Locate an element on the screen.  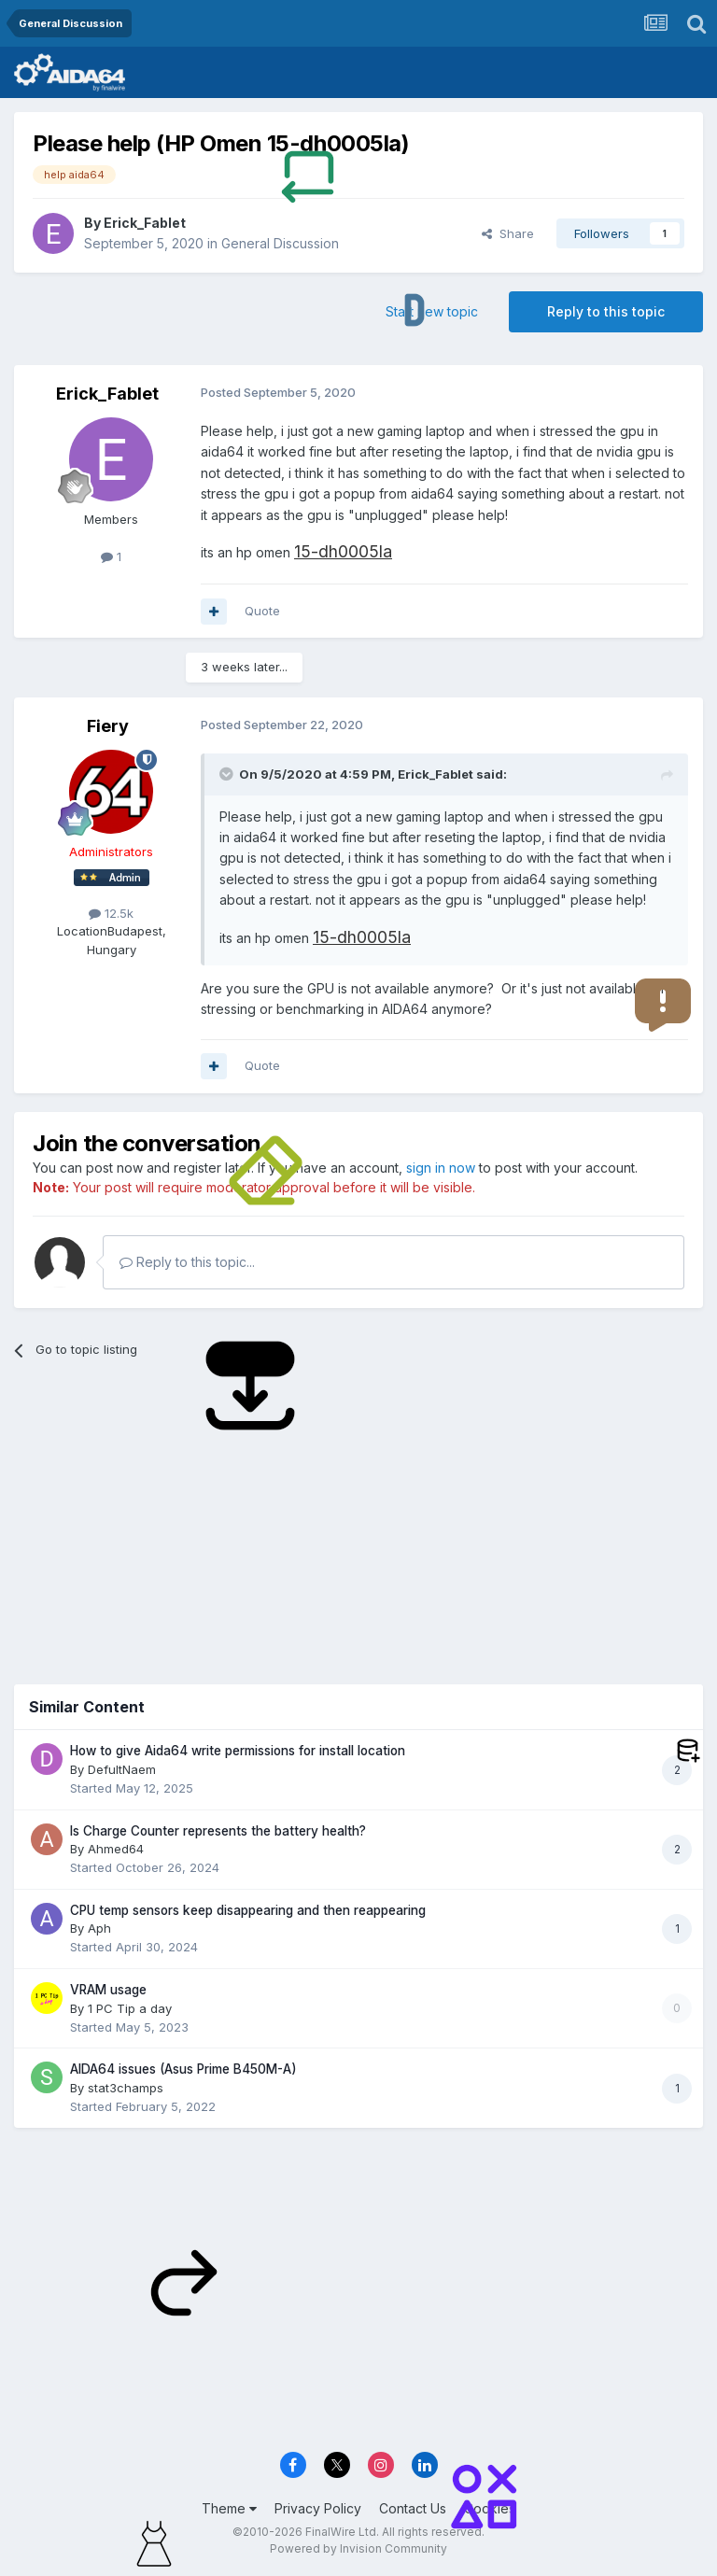
erase or delete selected content is located at coordinates (263, 1170).